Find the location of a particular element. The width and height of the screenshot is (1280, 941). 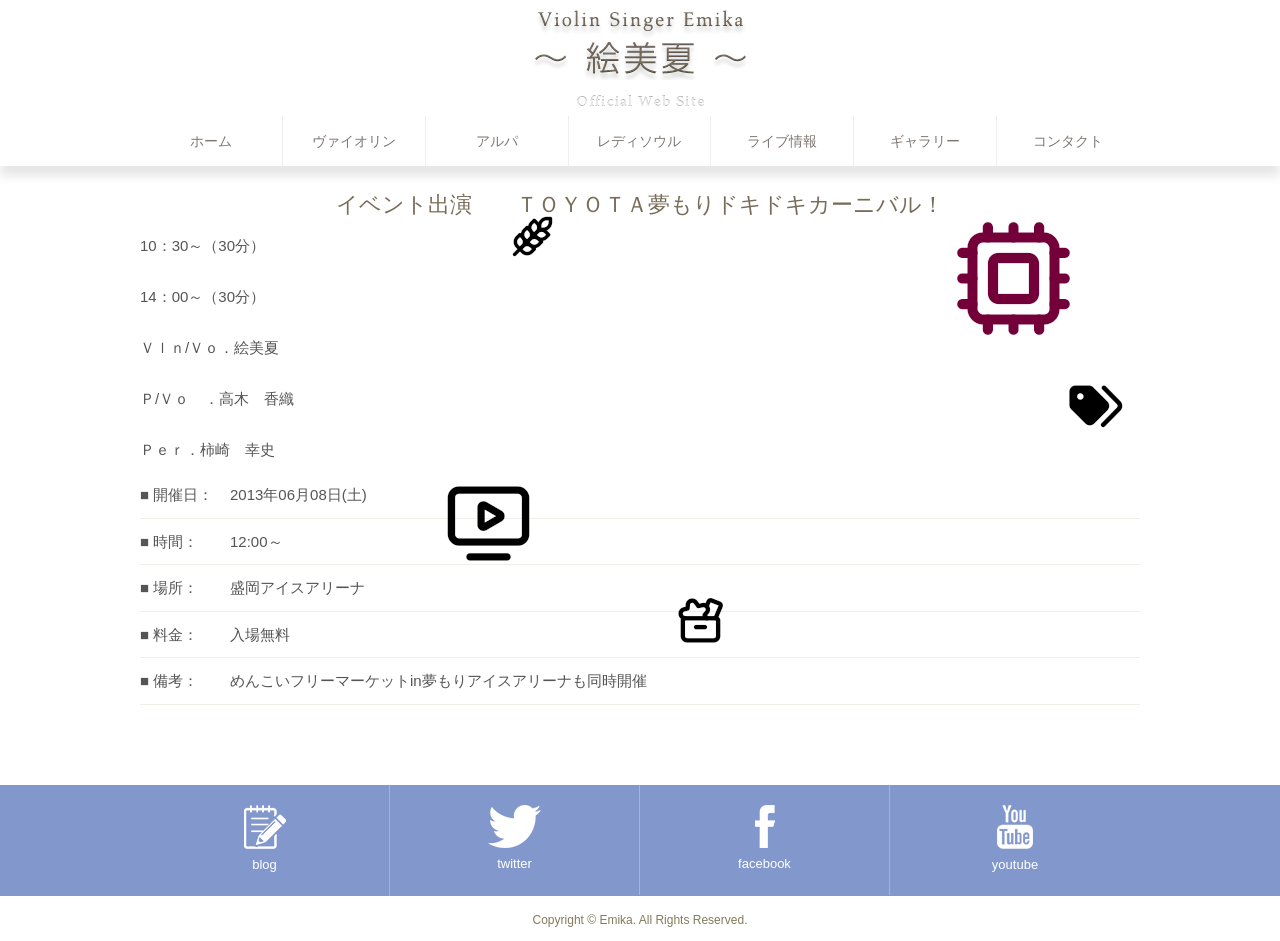

indicates grain or wheat-based ingredients is located at coordinates (532, 236).